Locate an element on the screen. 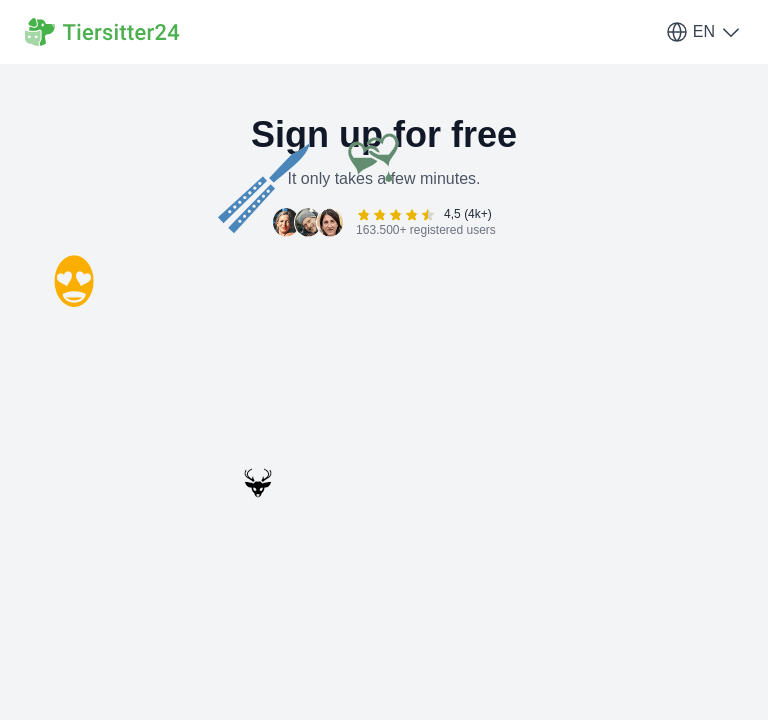  transfer health or life points between characters is located at coordinates (373, 156).